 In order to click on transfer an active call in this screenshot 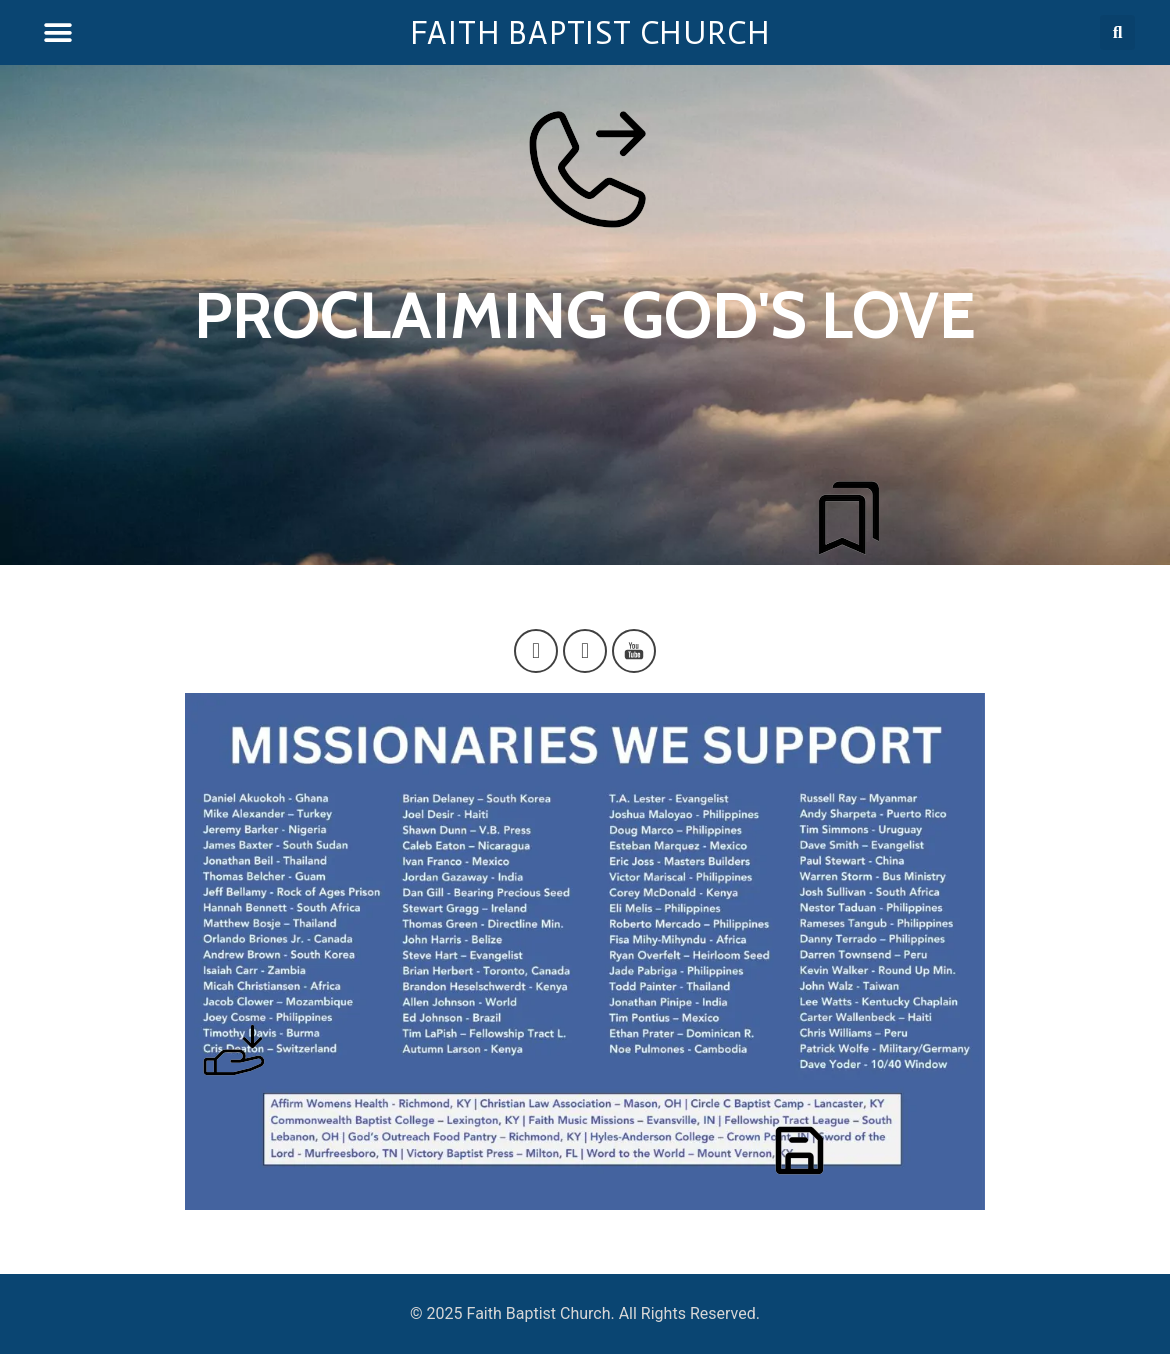, I will do `click(590, 167)`.